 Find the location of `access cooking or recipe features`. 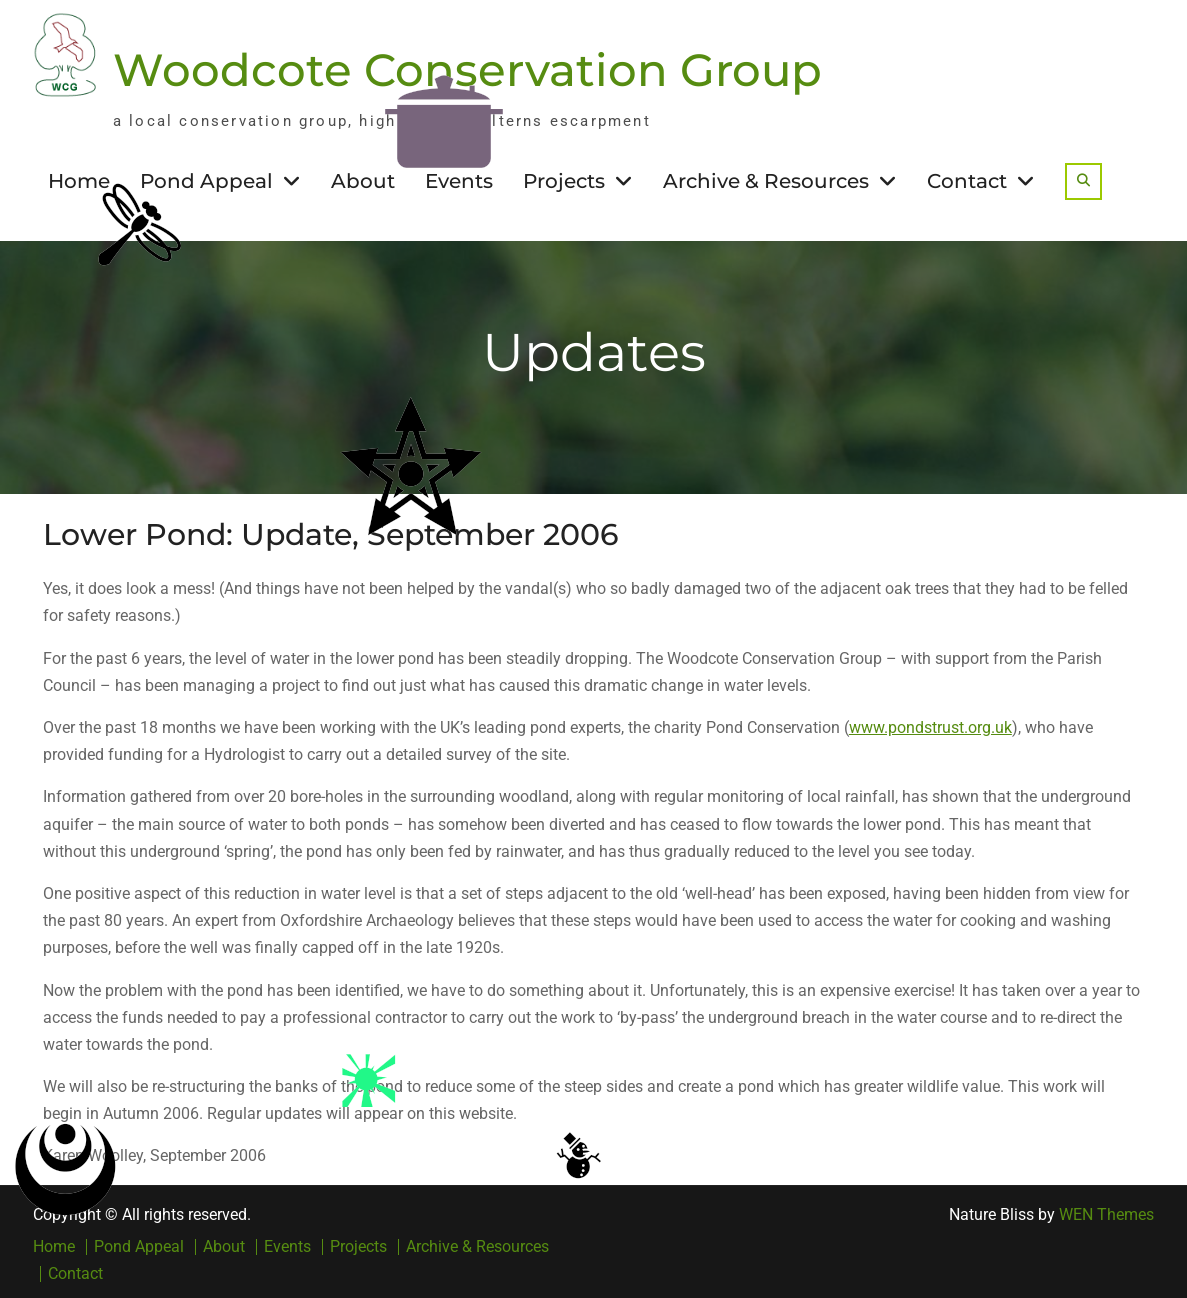

access cooking or recipe features is located at coordinates (444, 121).